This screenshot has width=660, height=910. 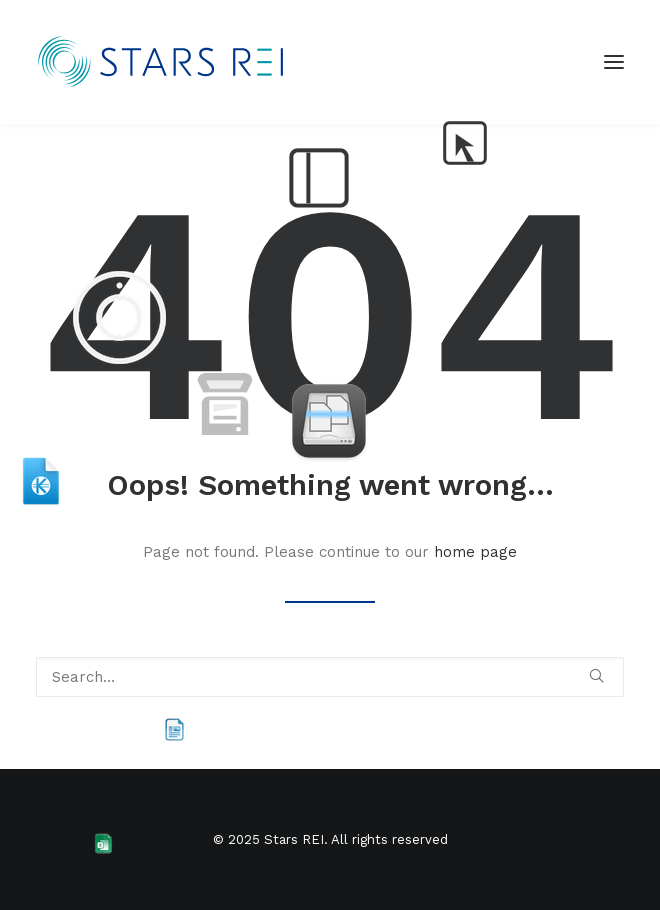 I want to click on open a libreoffice writer document, so click(x=174, y=729).